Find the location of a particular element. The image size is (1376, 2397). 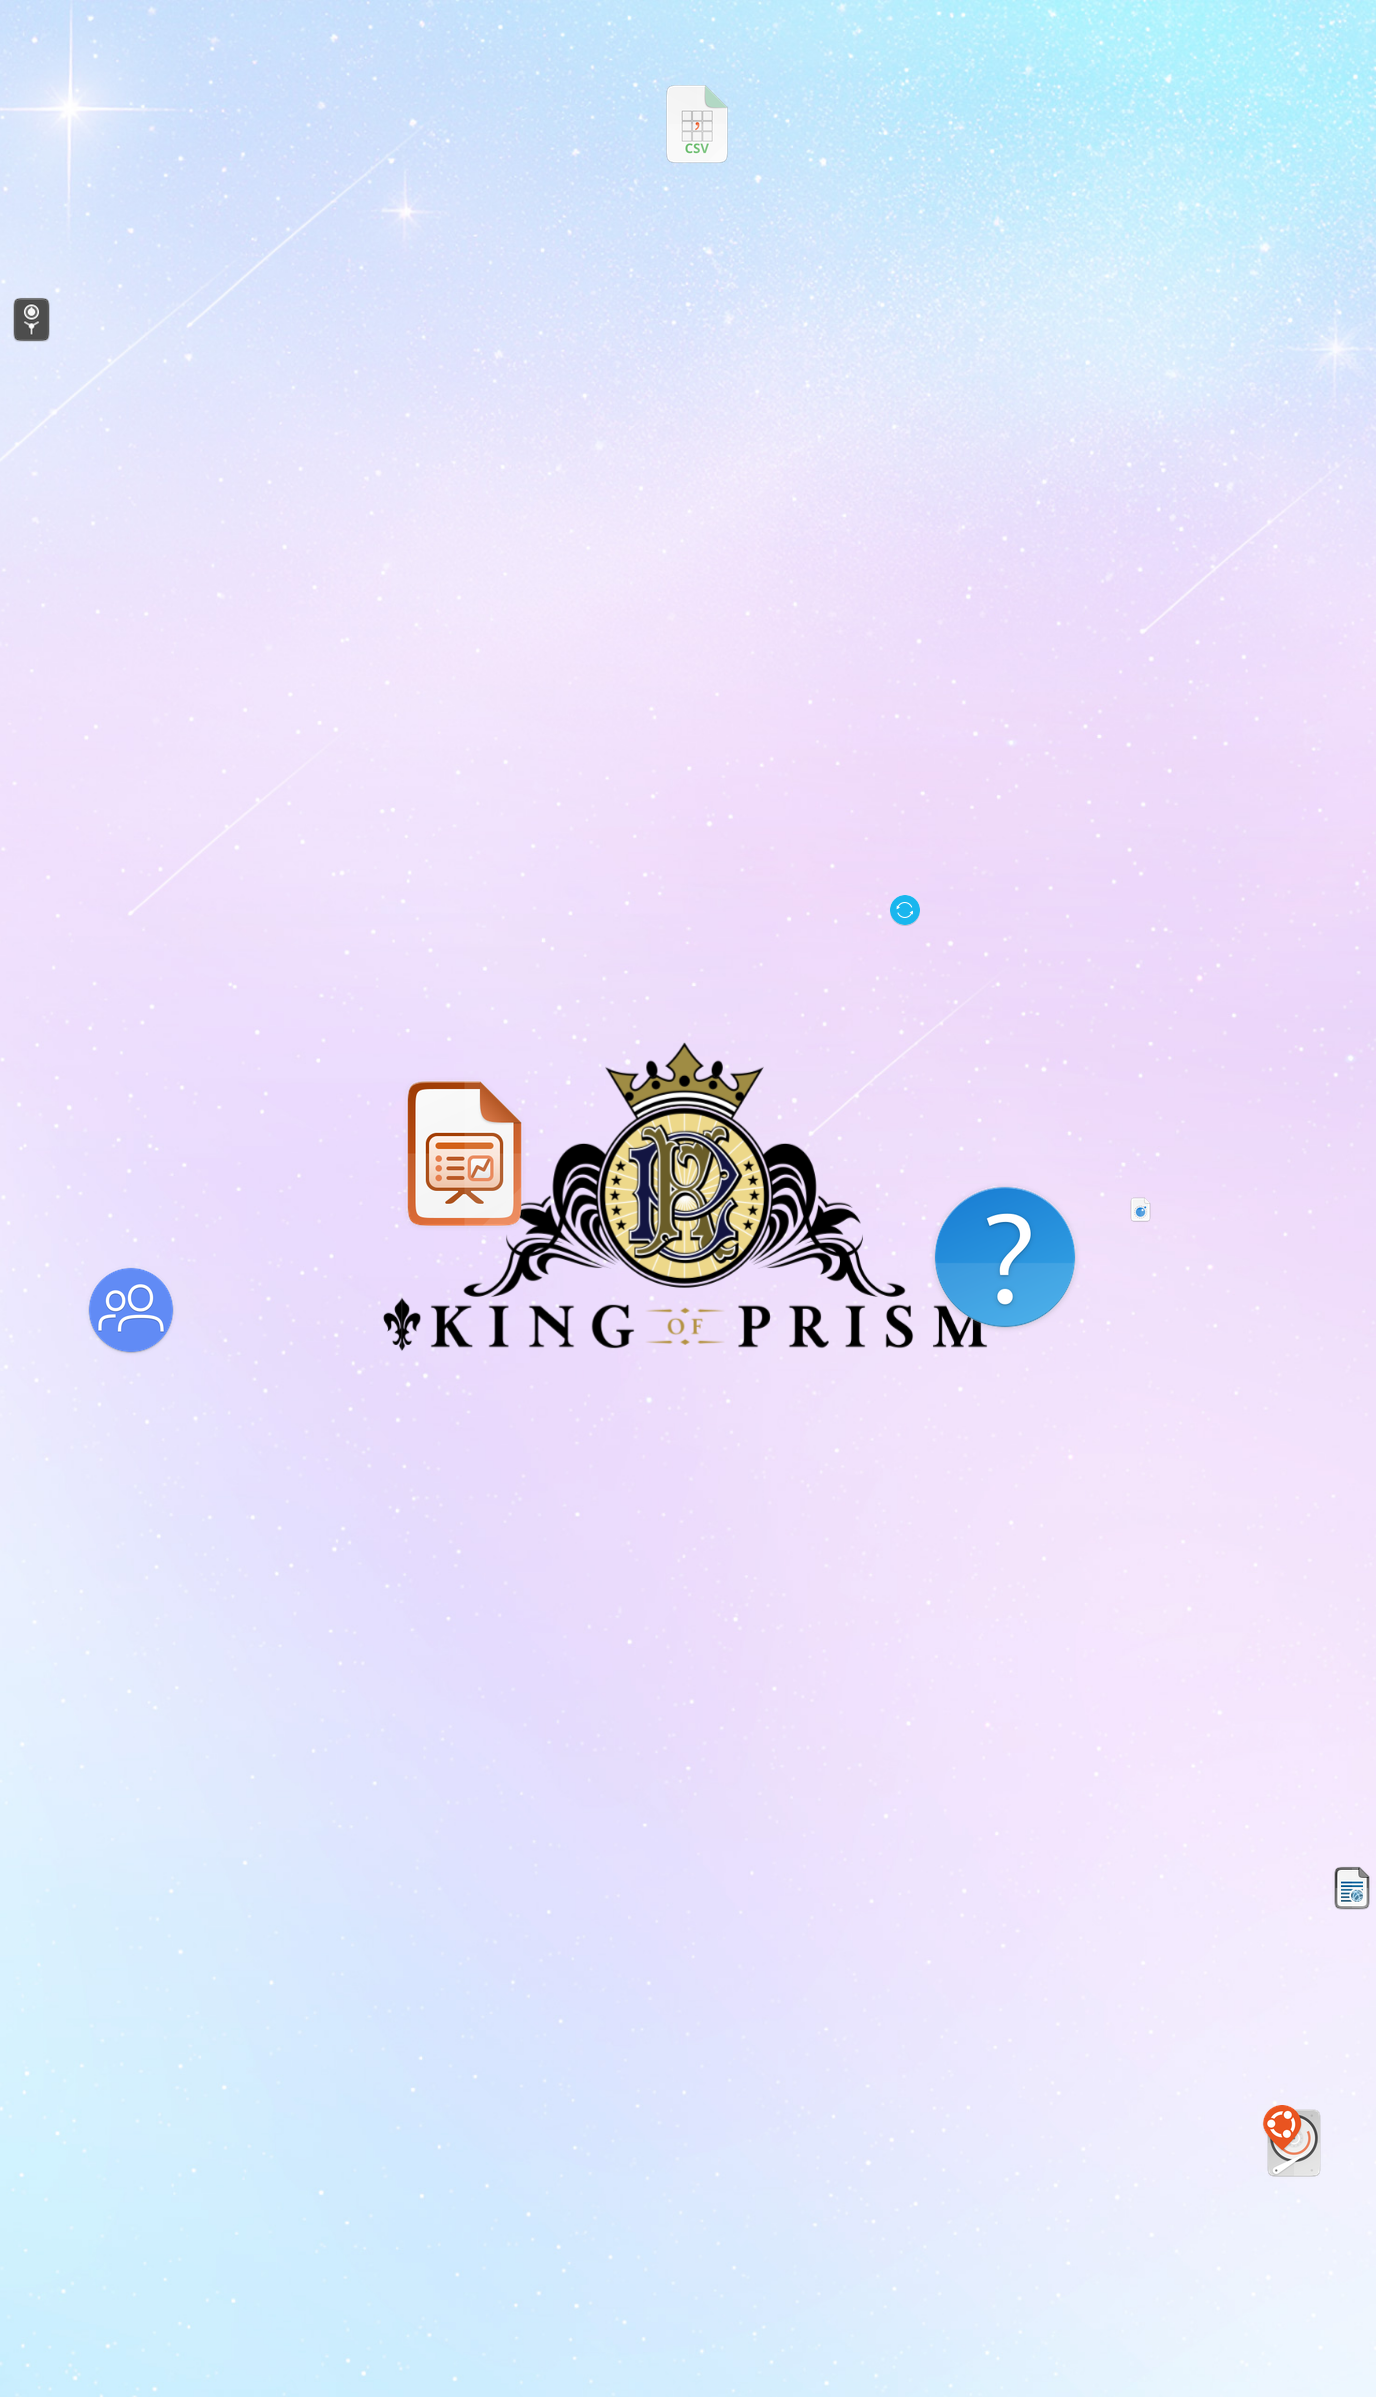

launch the ubiquity installer for ubuntu is located at coordinates (1294, 2143).